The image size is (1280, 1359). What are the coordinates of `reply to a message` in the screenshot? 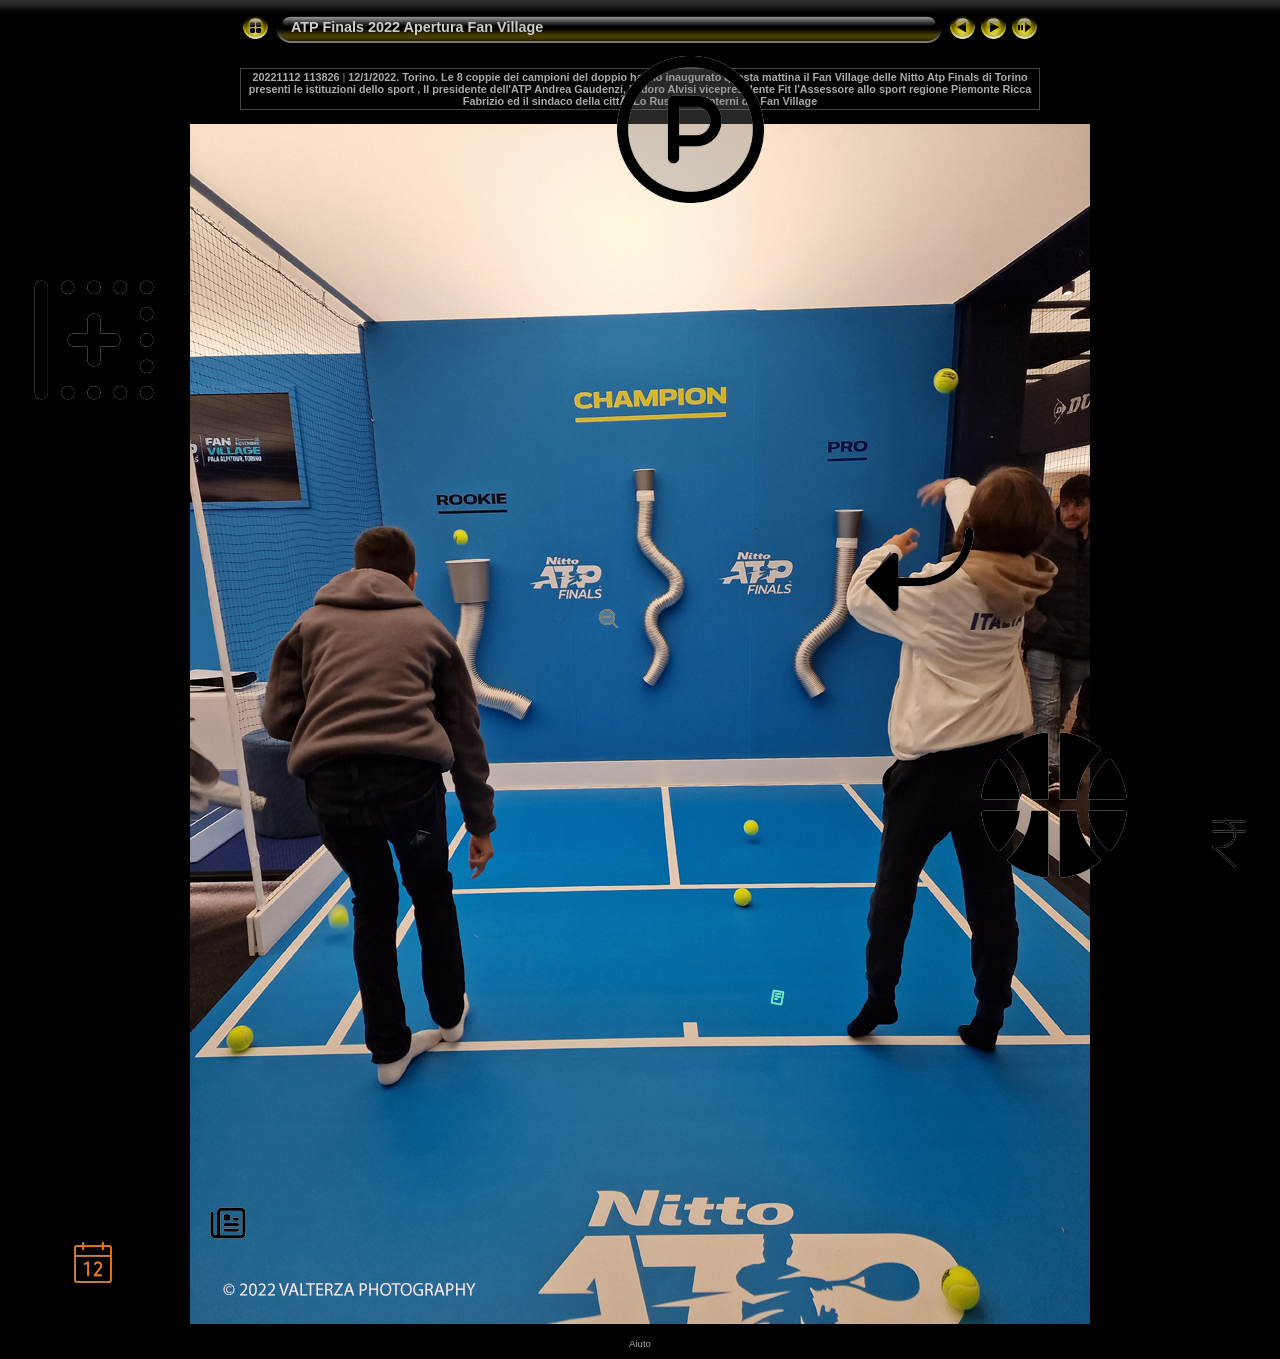 It's located at (919, 569).